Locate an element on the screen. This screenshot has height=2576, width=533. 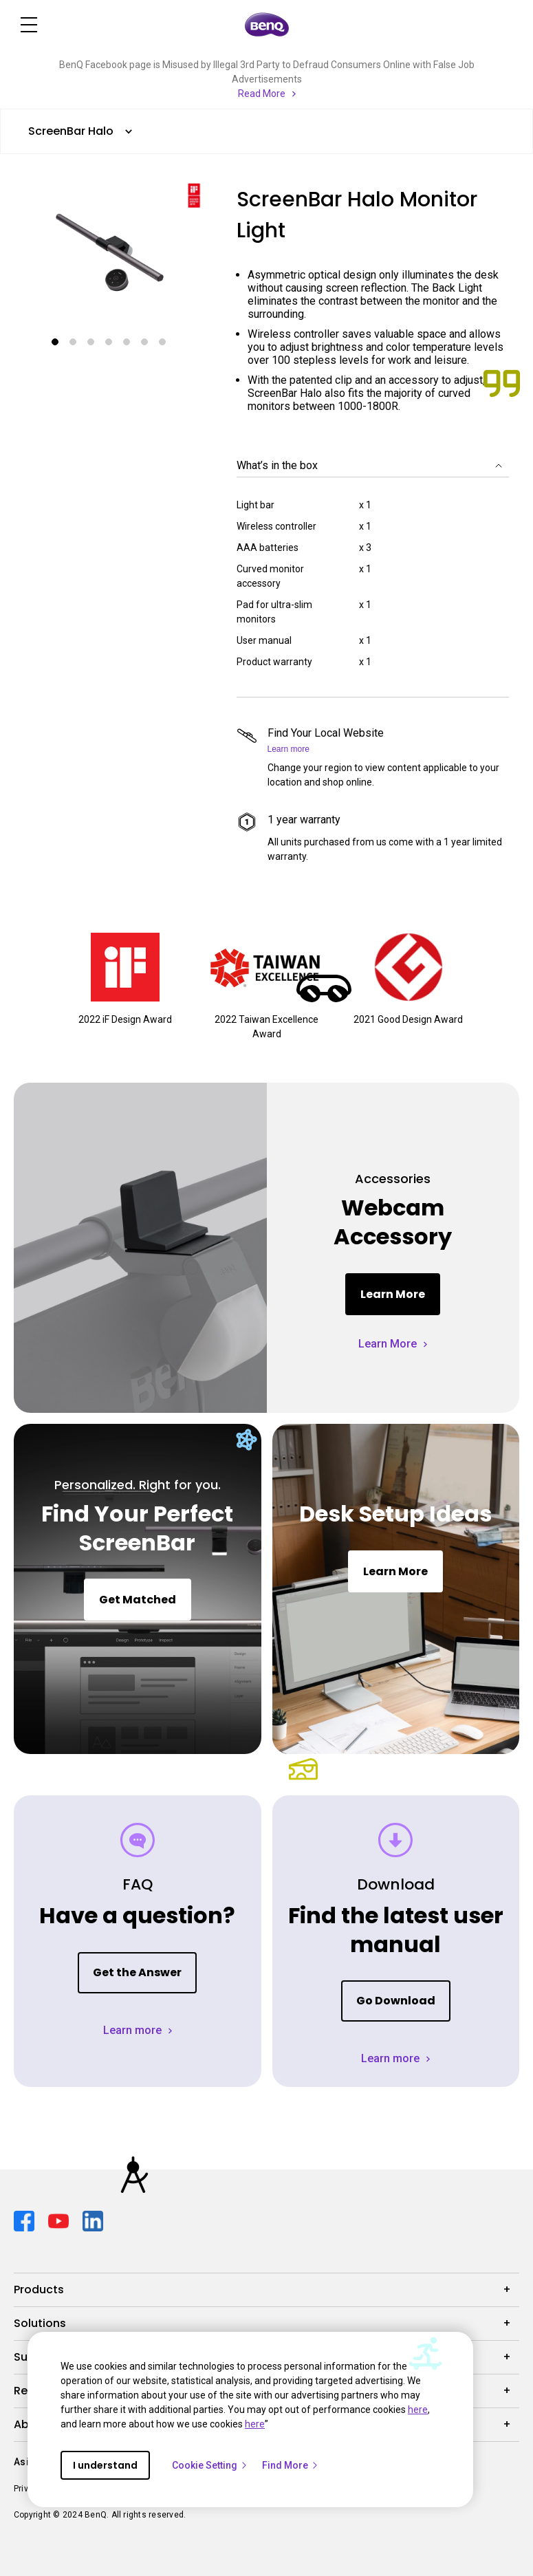
access virtual reality or immersive mode is located at coordinates (324, 988).